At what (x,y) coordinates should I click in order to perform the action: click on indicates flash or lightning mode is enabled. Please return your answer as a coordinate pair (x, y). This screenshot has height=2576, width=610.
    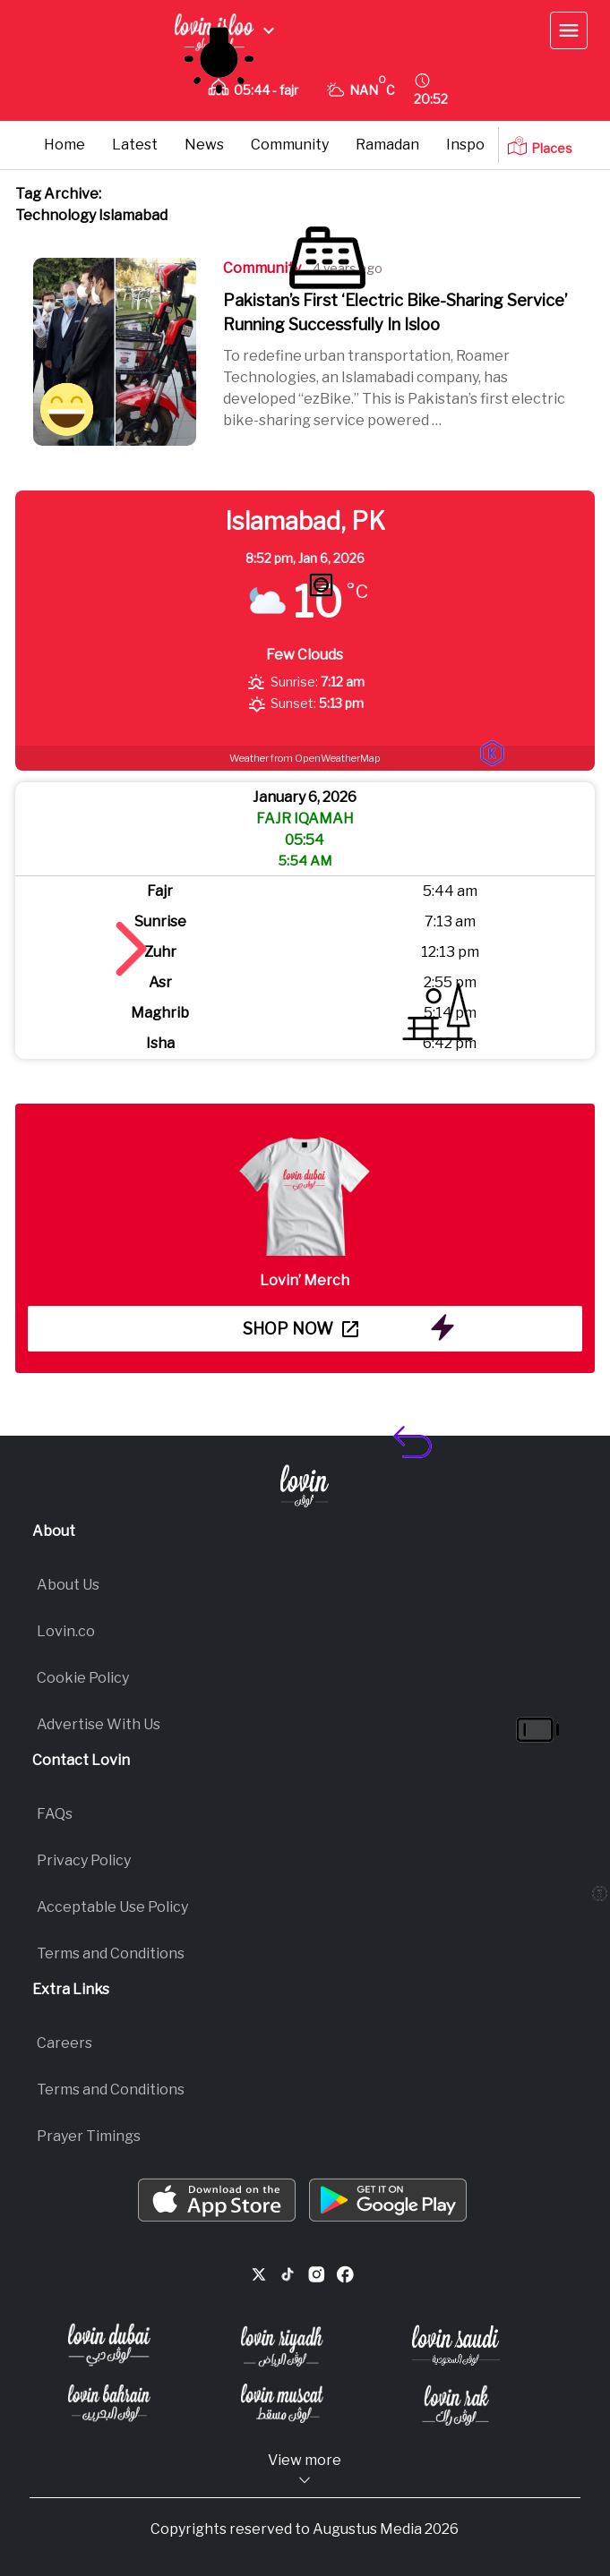
    Looking at the image, I should click on (442, 1327).